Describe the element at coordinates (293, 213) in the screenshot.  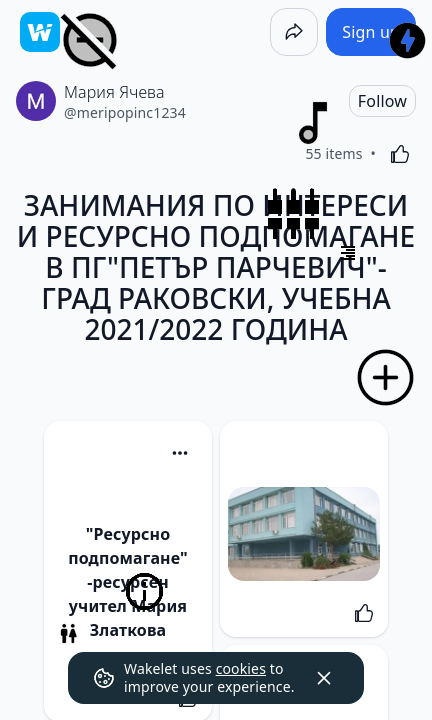
I see `configure audio/video input connections` at that location.